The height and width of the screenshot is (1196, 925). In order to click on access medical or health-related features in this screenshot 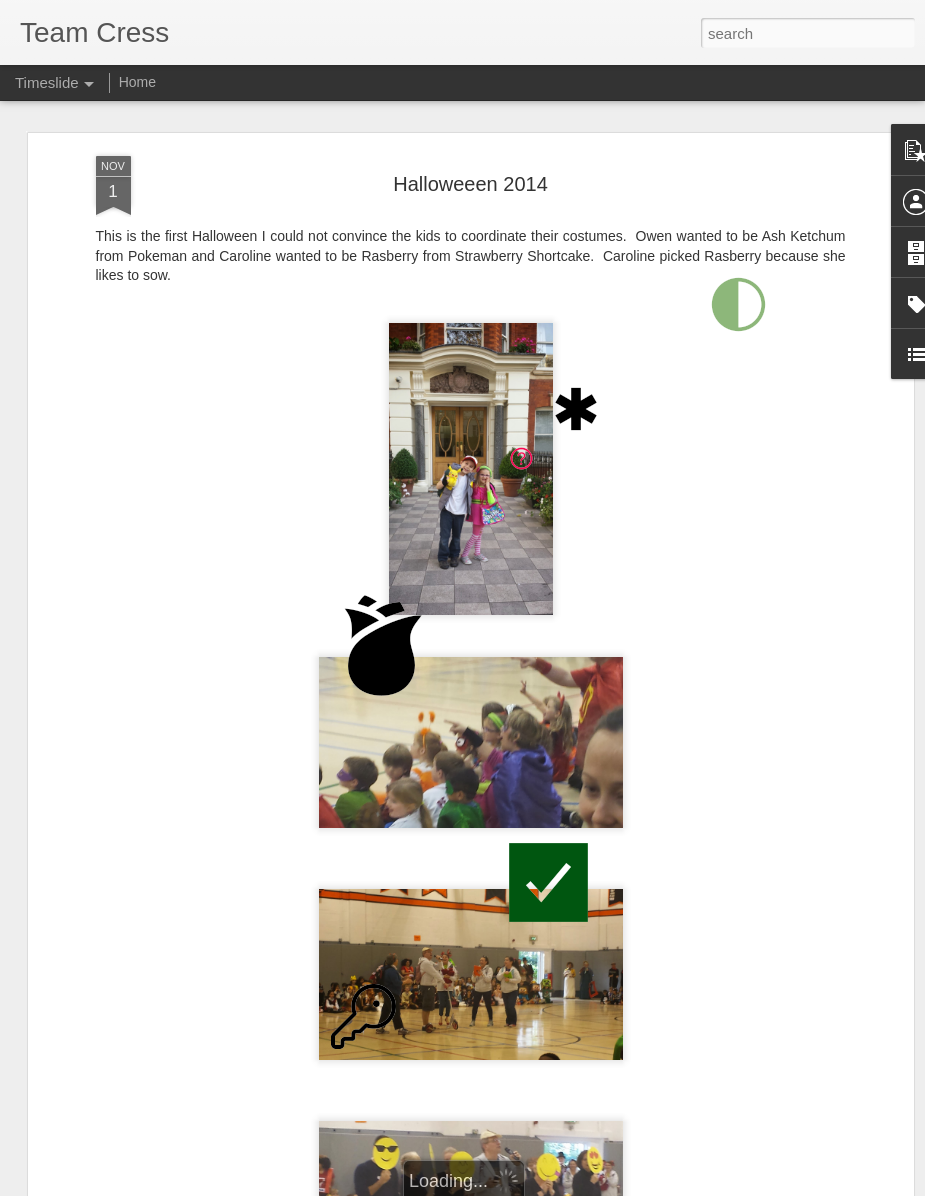, I will do `click(576, 409)`.